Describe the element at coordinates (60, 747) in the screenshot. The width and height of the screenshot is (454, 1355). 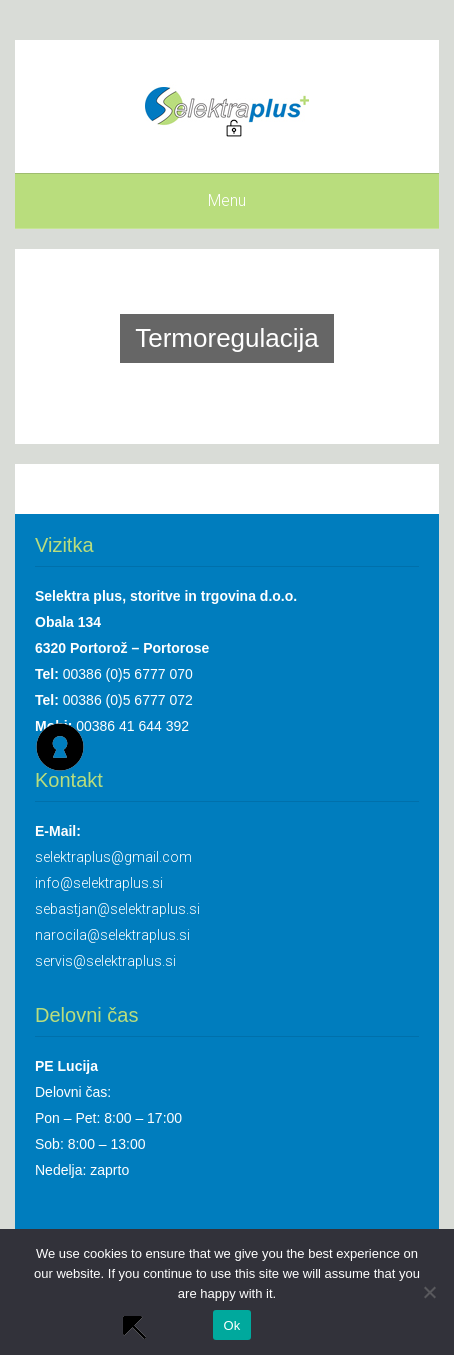
I see `access security or privacy settings` at that location.